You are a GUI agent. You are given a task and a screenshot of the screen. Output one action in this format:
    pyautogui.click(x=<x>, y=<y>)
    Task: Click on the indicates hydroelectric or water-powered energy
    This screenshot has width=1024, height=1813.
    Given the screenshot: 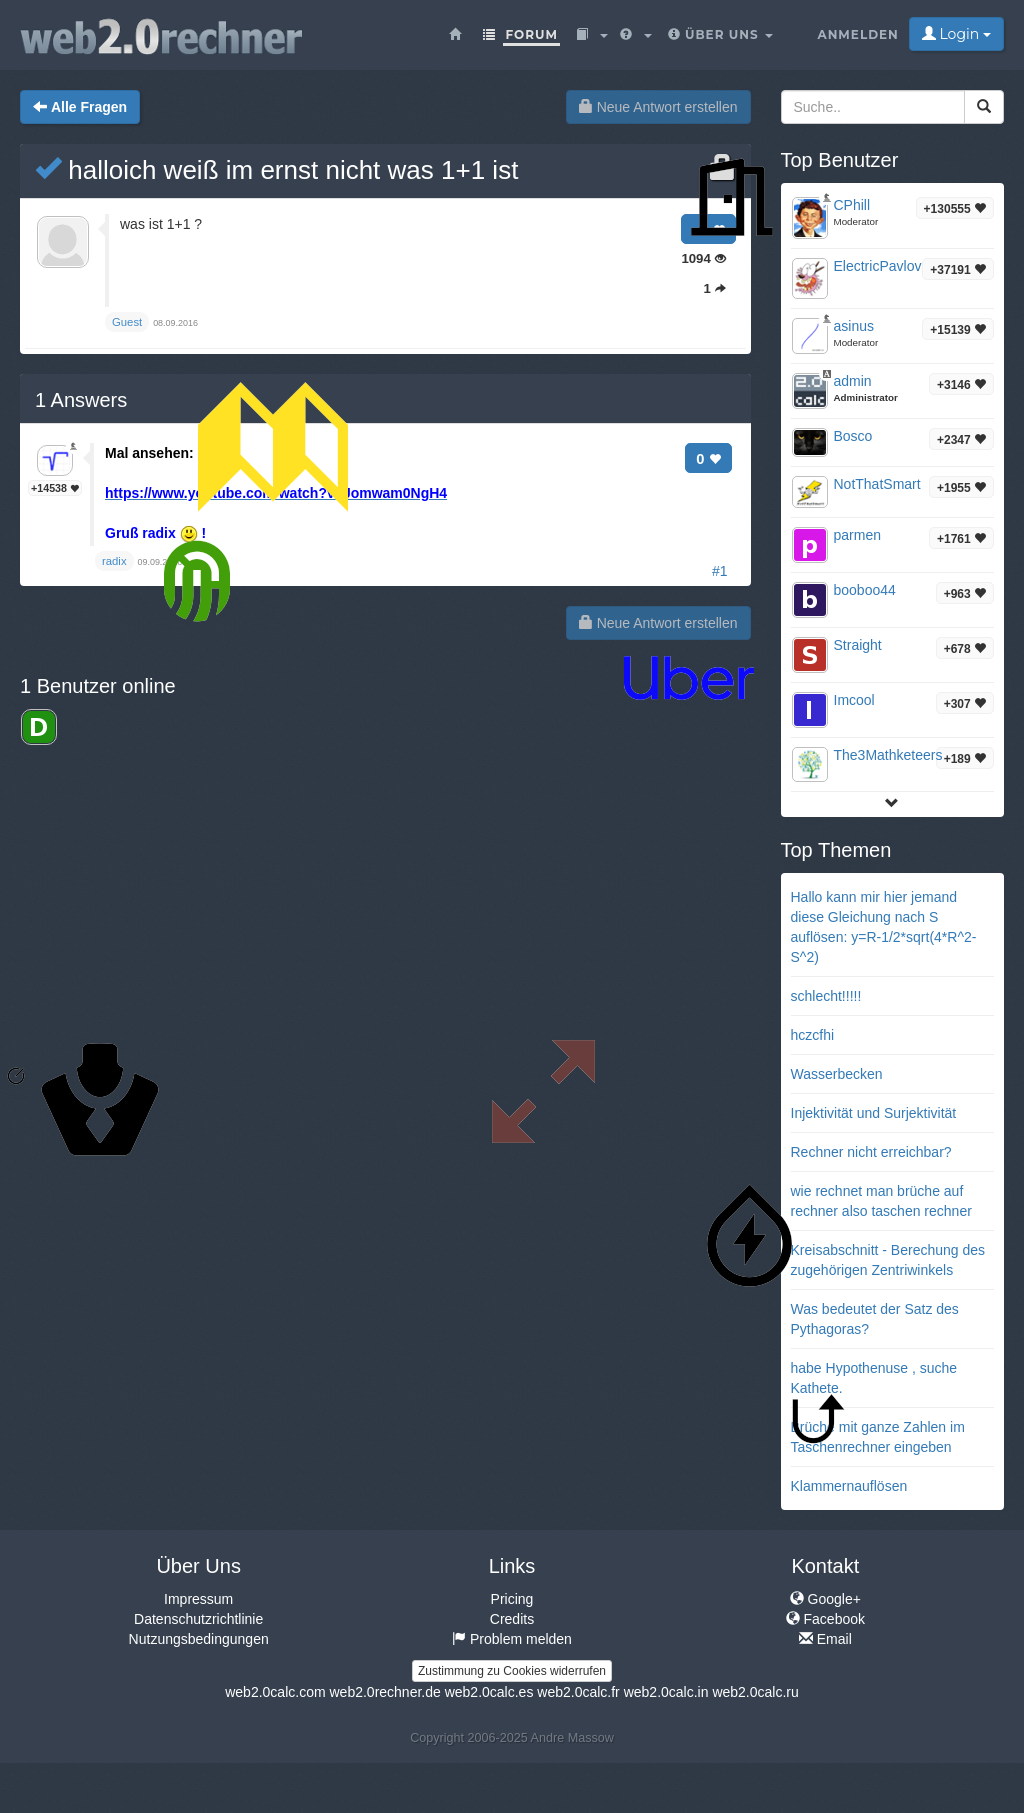 What is the action you would take?
    pyautogui.click(x=749, y=1239)
    